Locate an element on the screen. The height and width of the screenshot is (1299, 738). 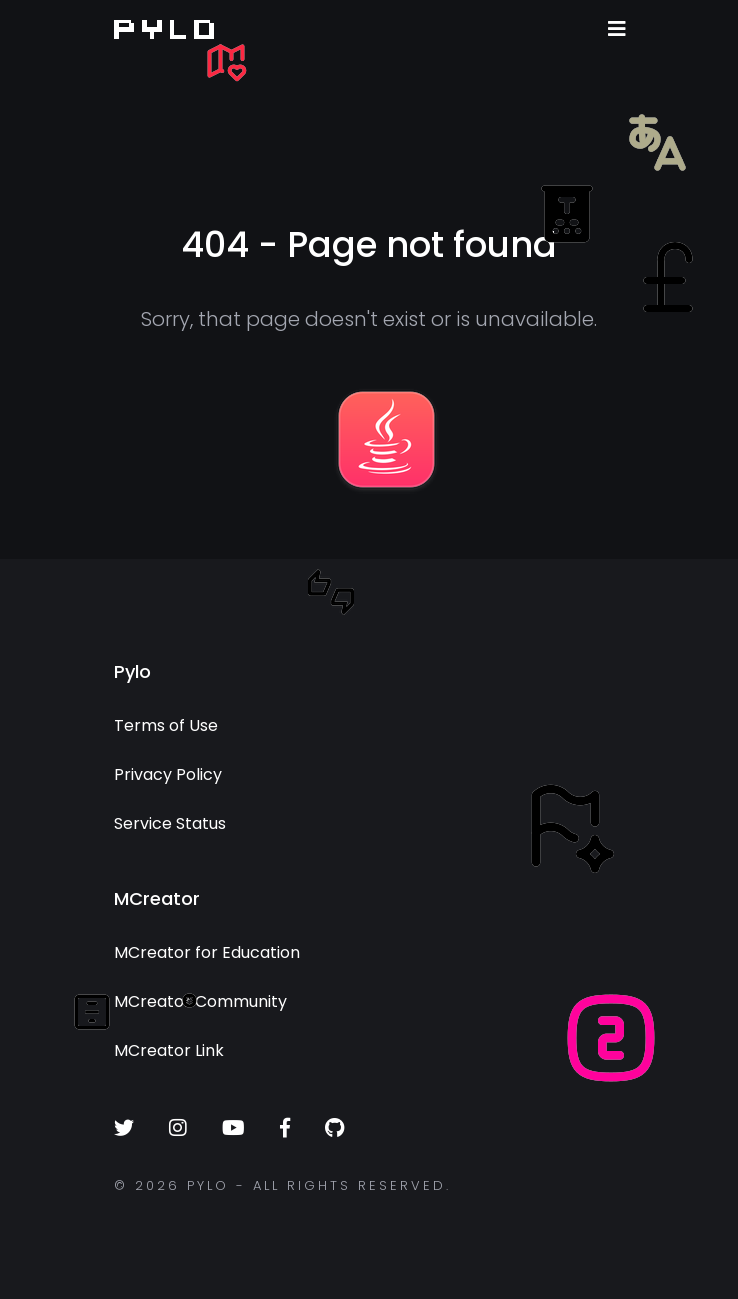
view balance in japanese yen is located at coordinates (189, 1000).